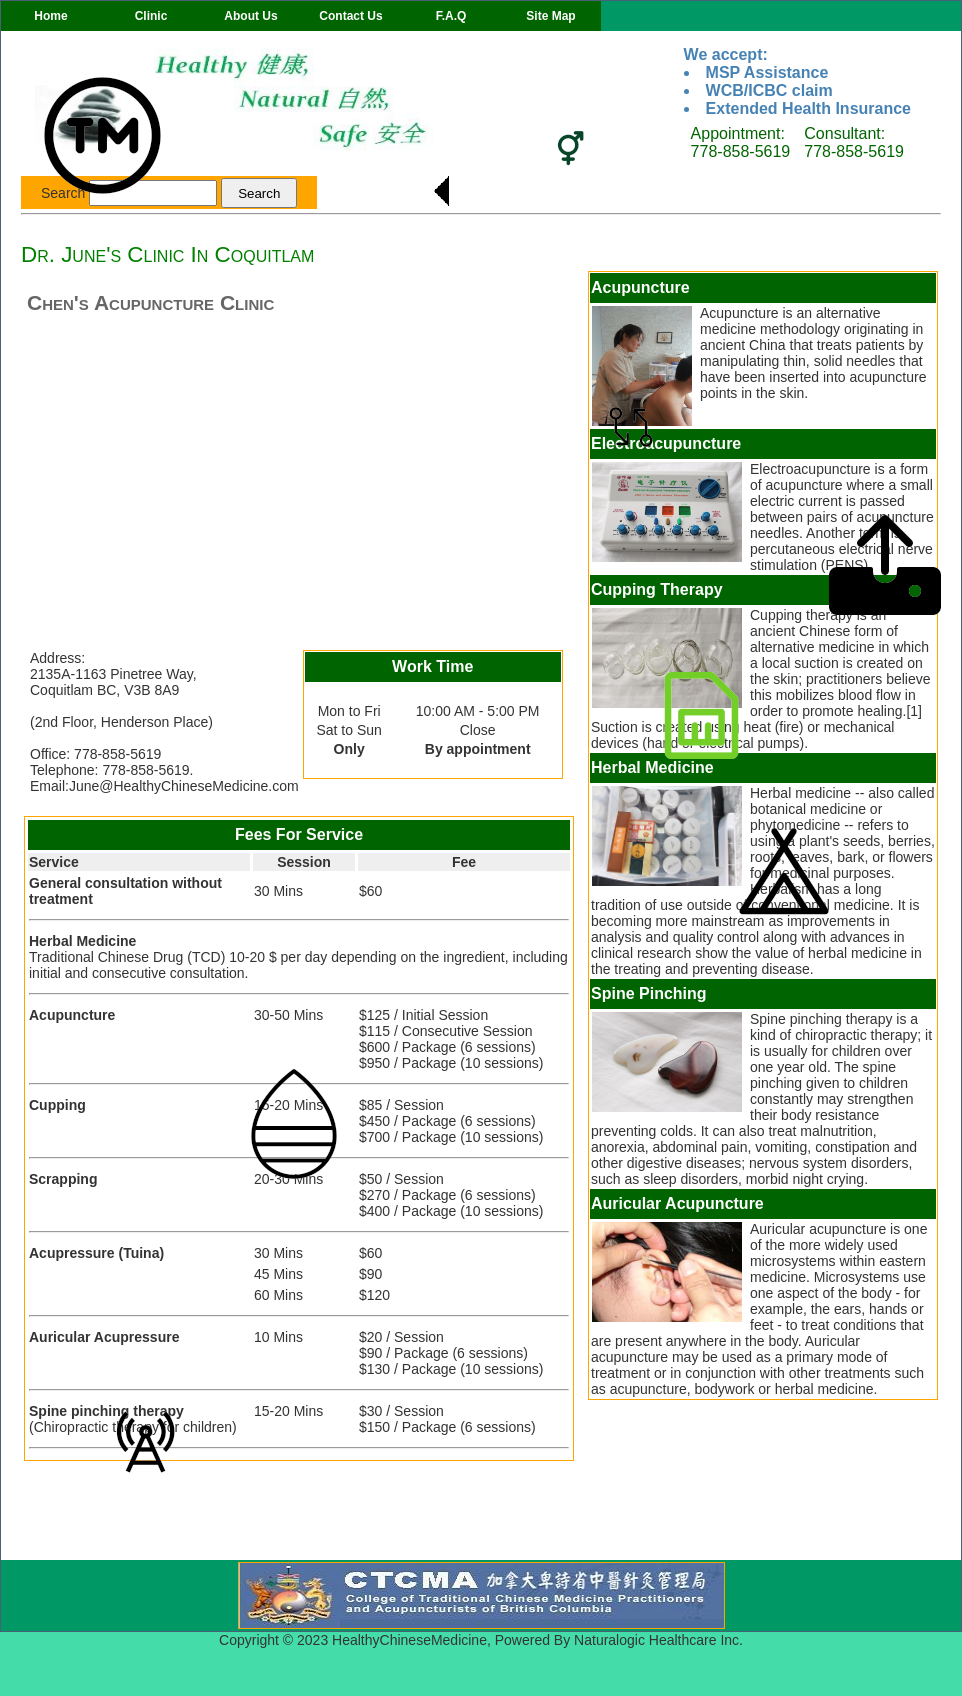  What do you see at coordinates (631, 427) in the screenshot?
I see `view code differences between versions` at bounding box center [631, 427].